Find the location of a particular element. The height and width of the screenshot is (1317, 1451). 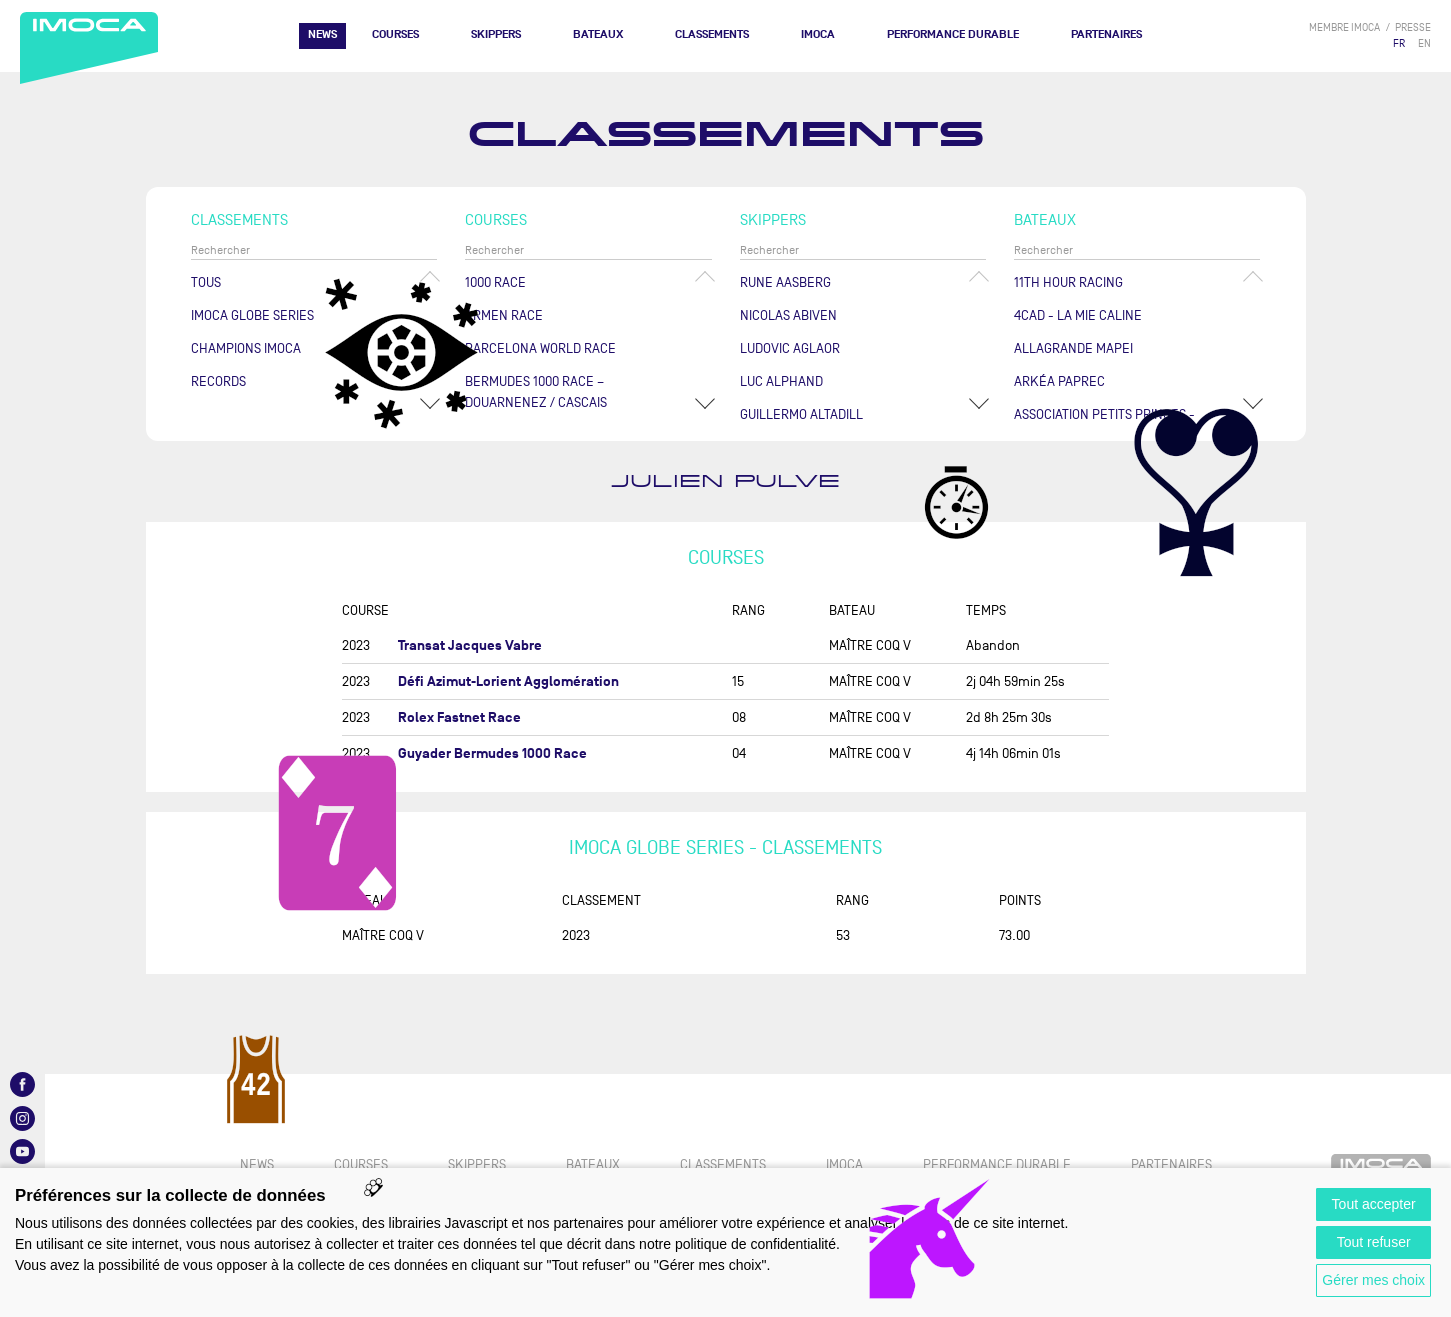

select a holy or religious faction in a game is located at coordinates (1197, 491).